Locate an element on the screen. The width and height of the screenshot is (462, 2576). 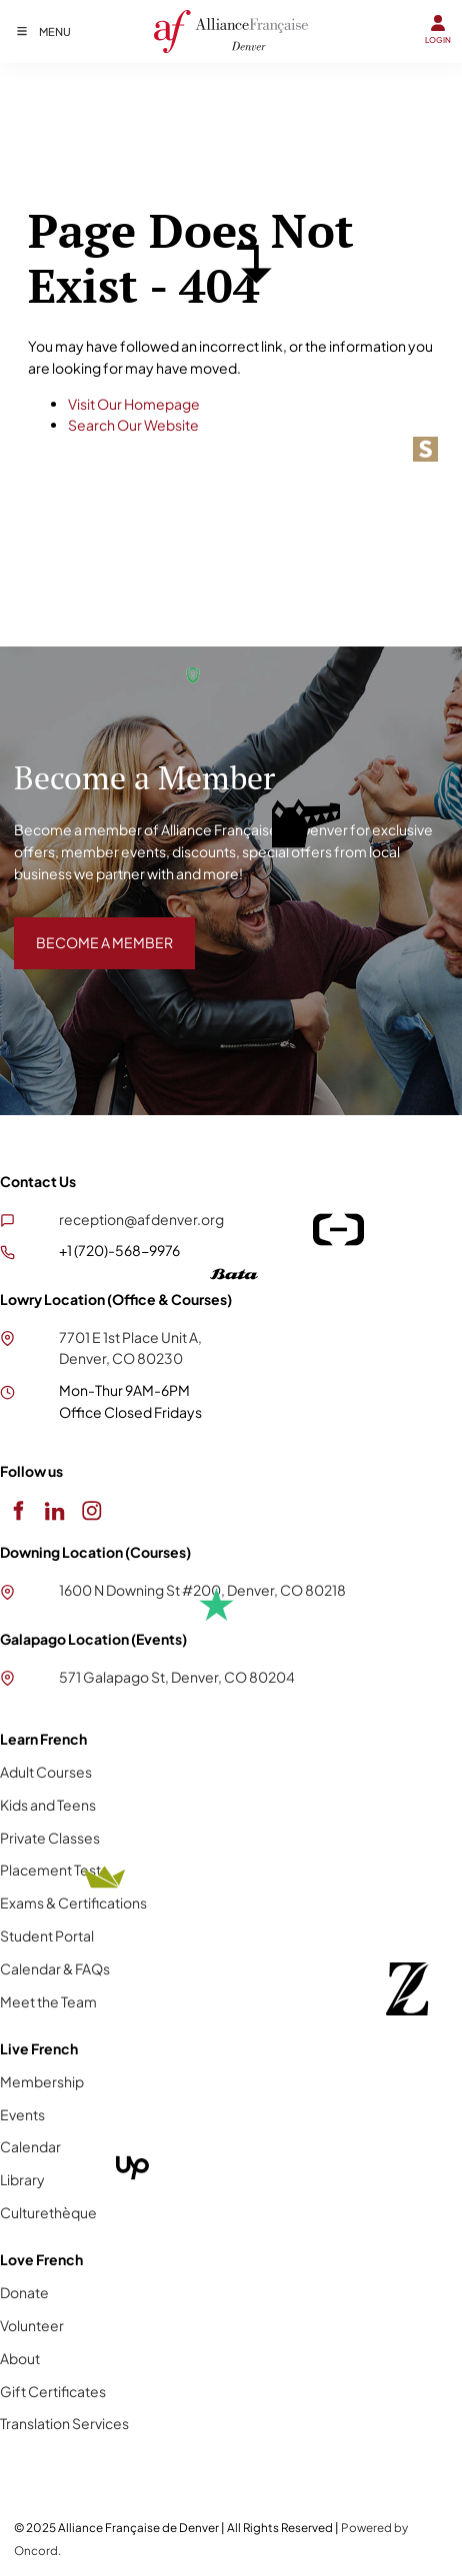
open the Upwork app is located at coordinates (132, 2167).